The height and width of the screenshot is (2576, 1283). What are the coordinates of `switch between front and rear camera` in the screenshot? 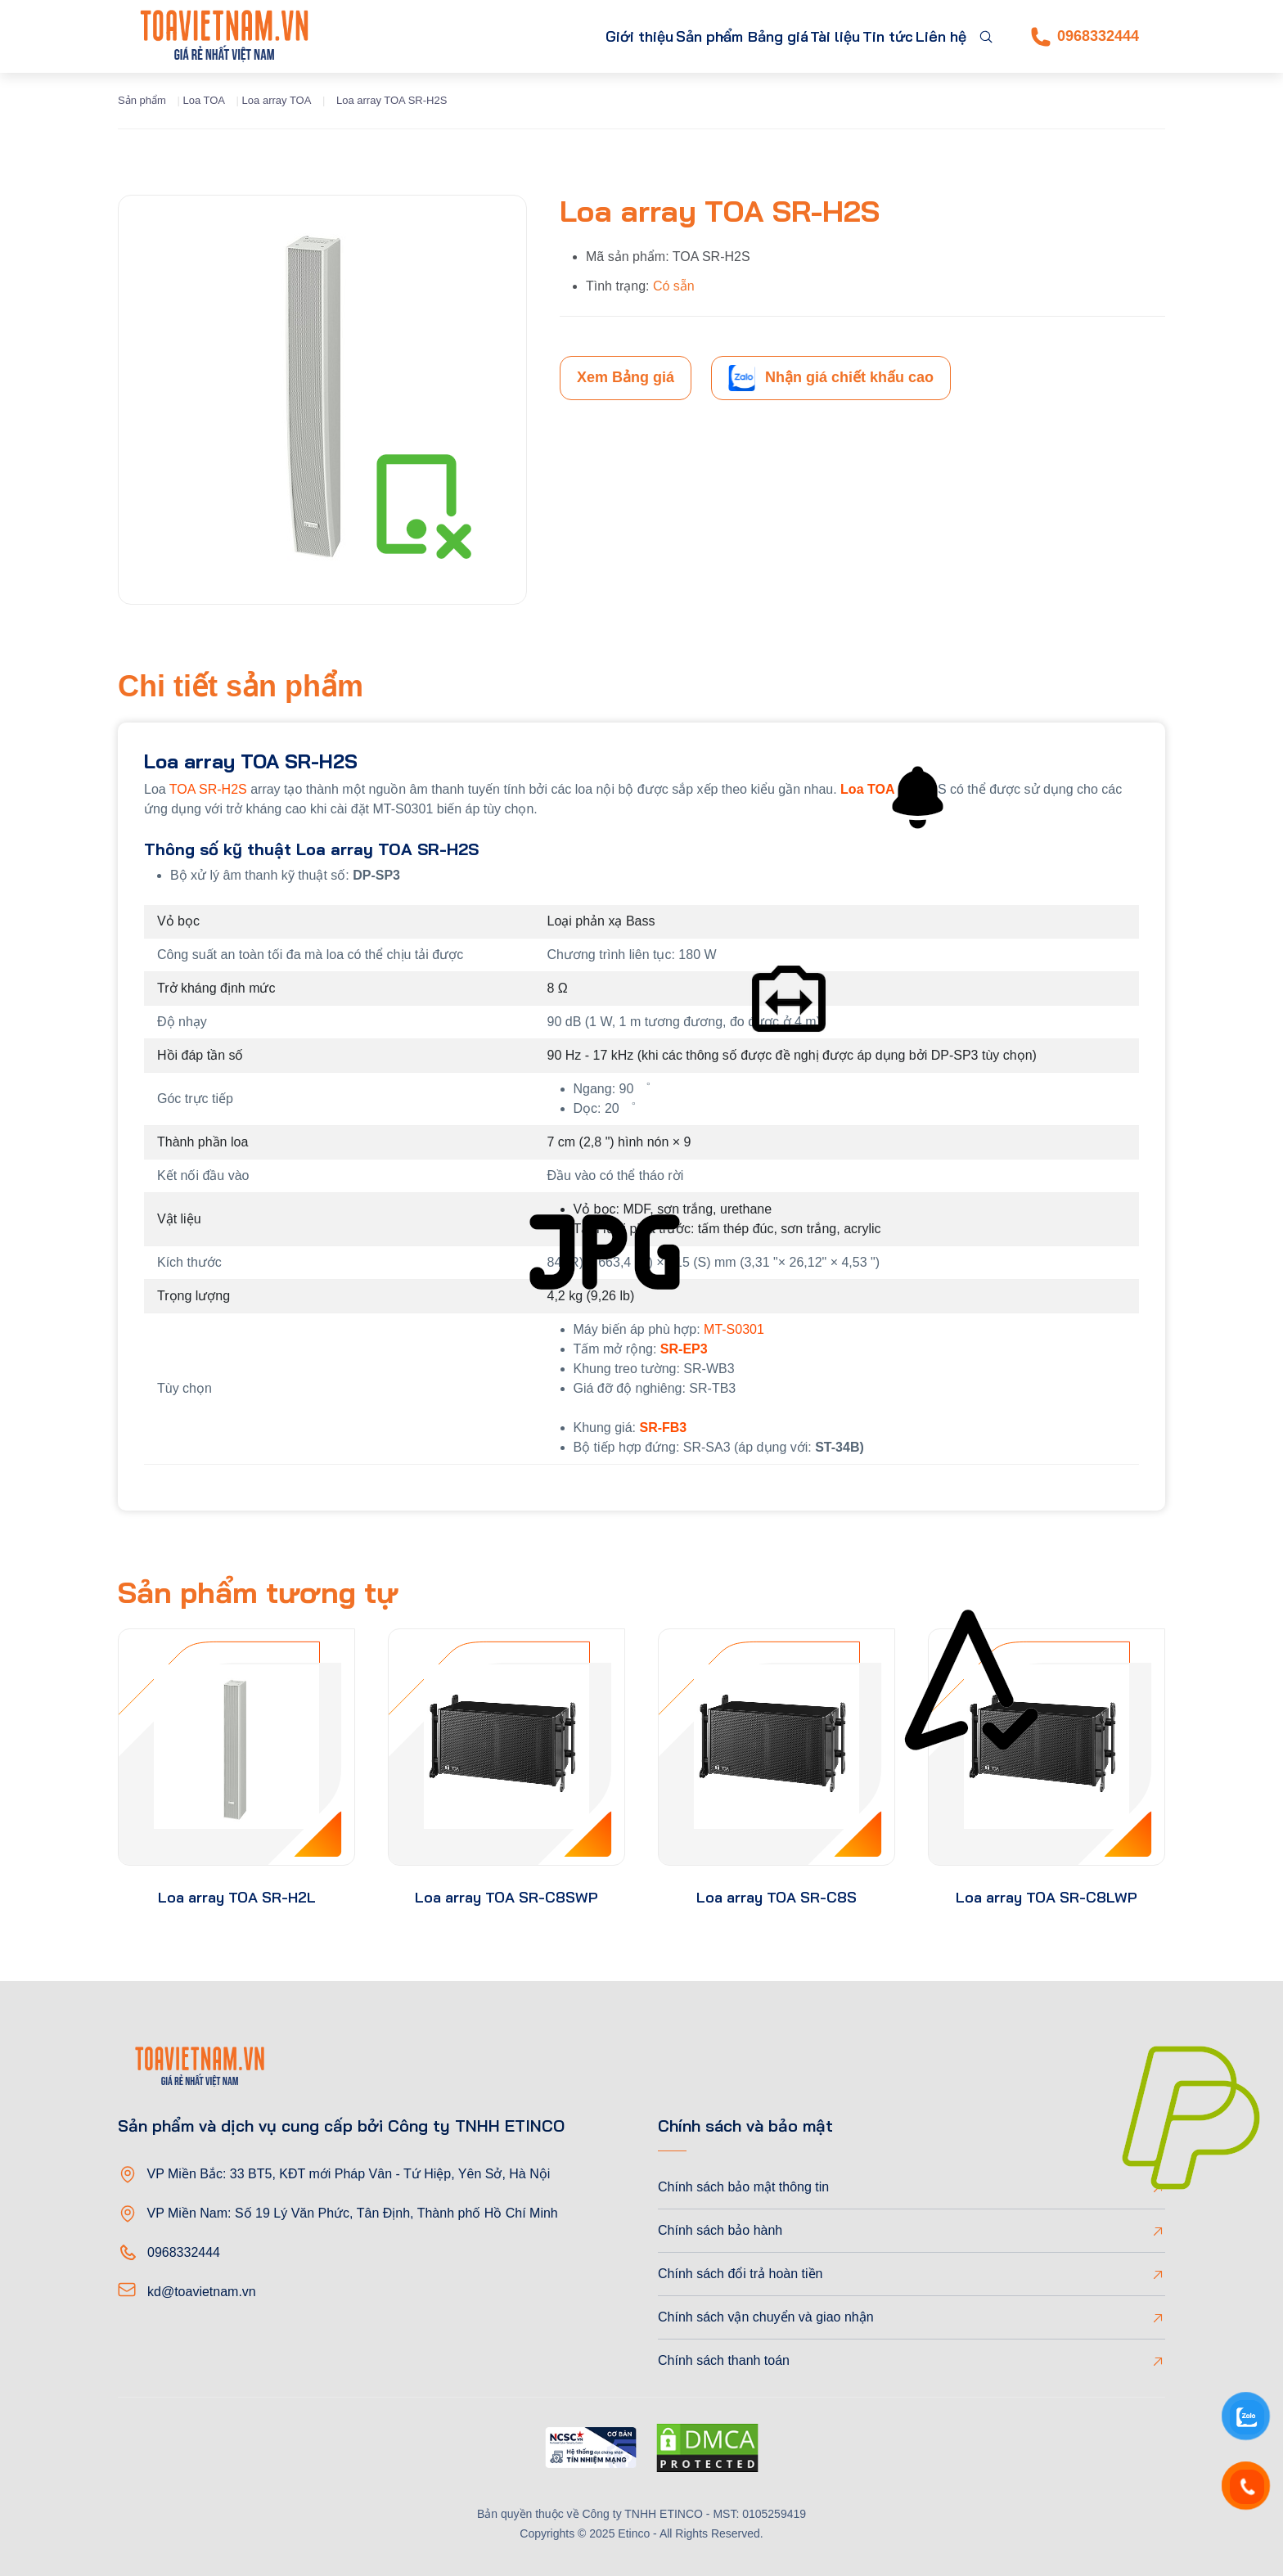 It's located at (789, 1002).